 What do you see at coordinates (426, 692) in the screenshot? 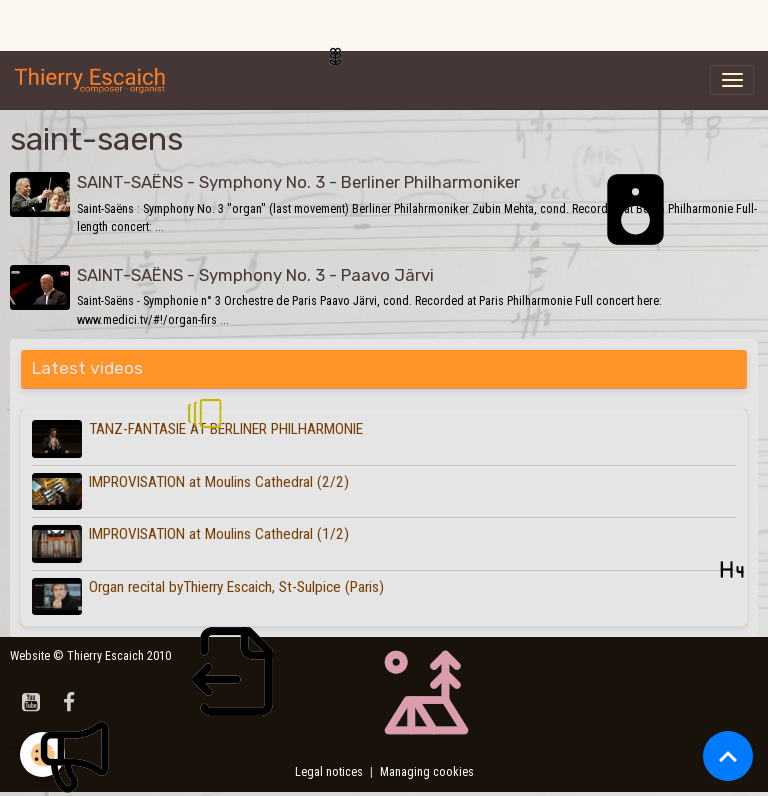
I see `explore camping or outdoor activities` at bounding box center [426, 692].